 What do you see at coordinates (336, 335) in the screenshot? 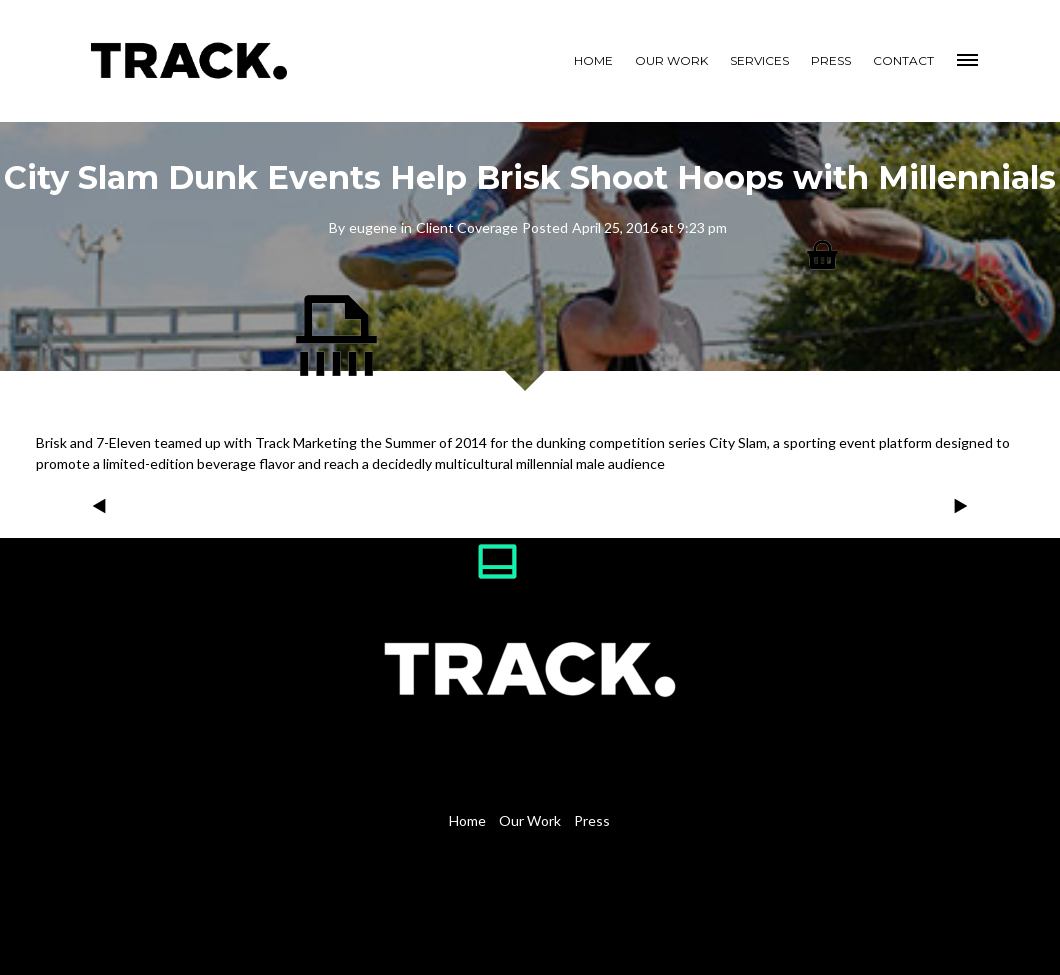
I see `permanently delete a document` at bounding box center [336, 335].